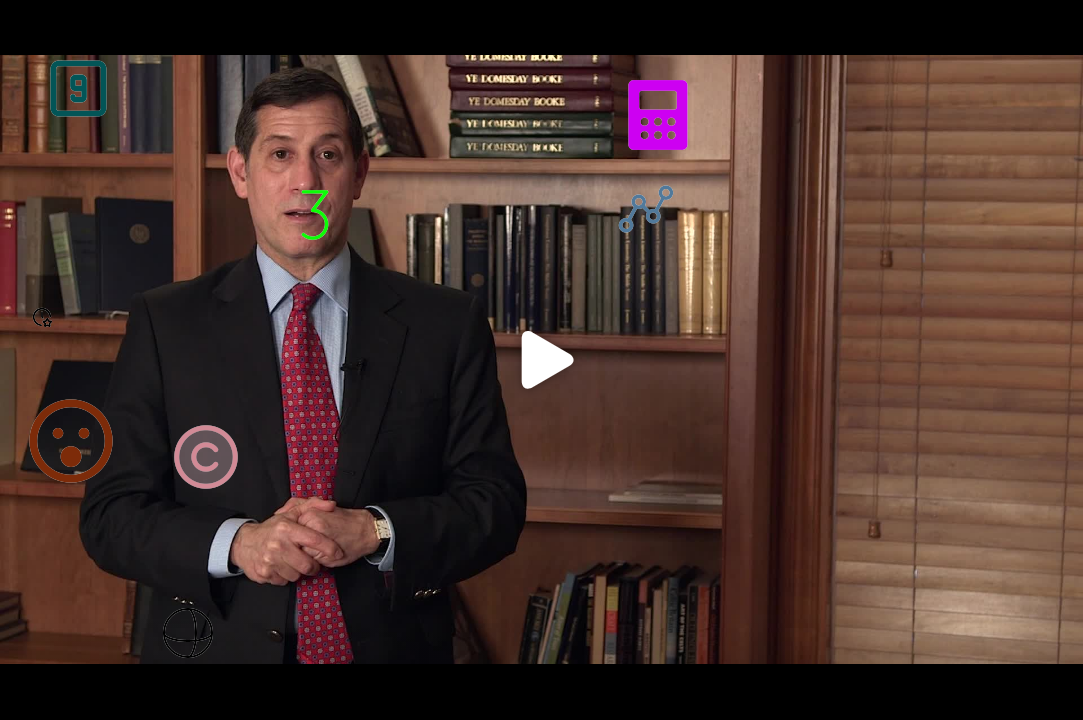 The image size is (1083, 720). Describe the element at coordinates (206, 457) in the screenshot. I see `indicates copyrighted content` at that location.